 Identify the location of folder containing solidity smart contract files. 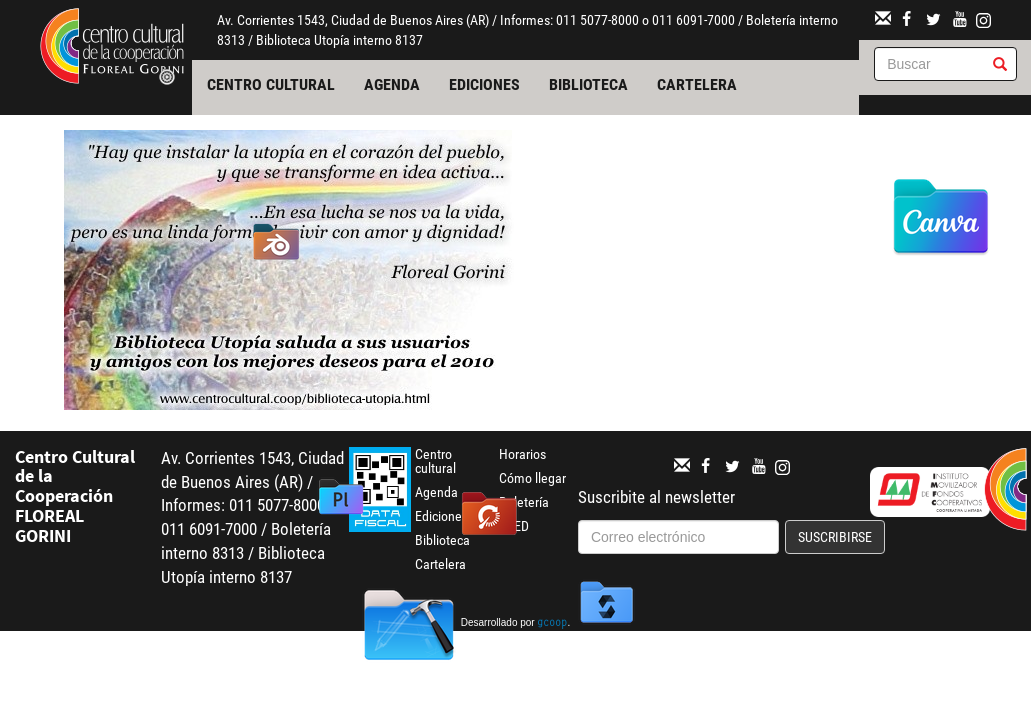
(606, 603).